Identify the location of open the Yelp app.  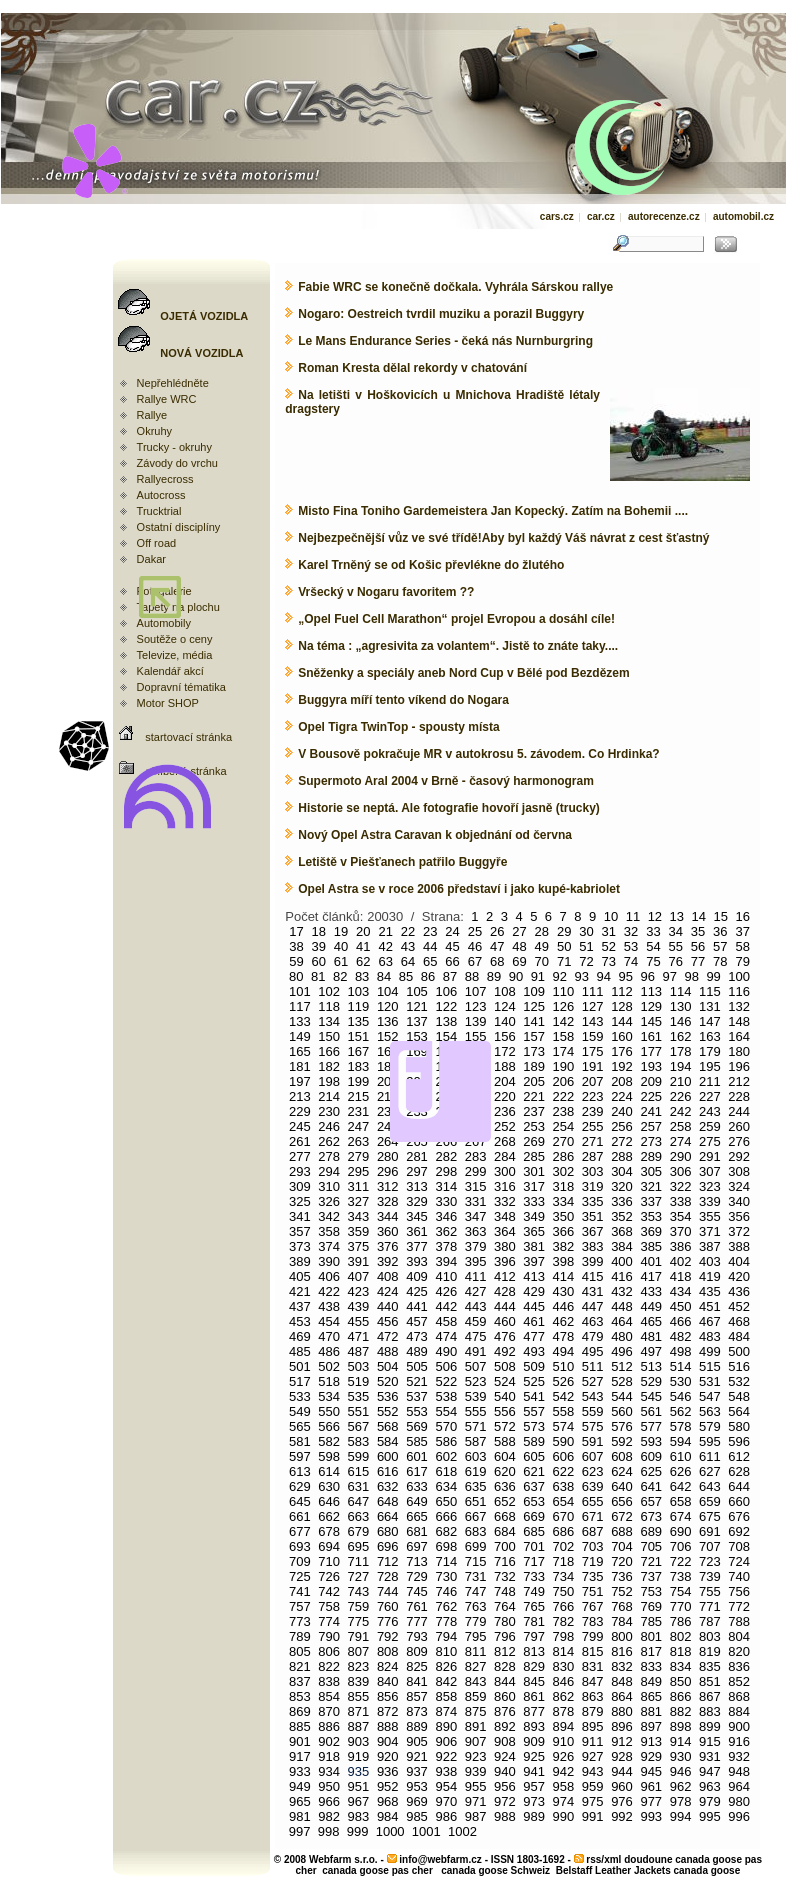
(95, 161).